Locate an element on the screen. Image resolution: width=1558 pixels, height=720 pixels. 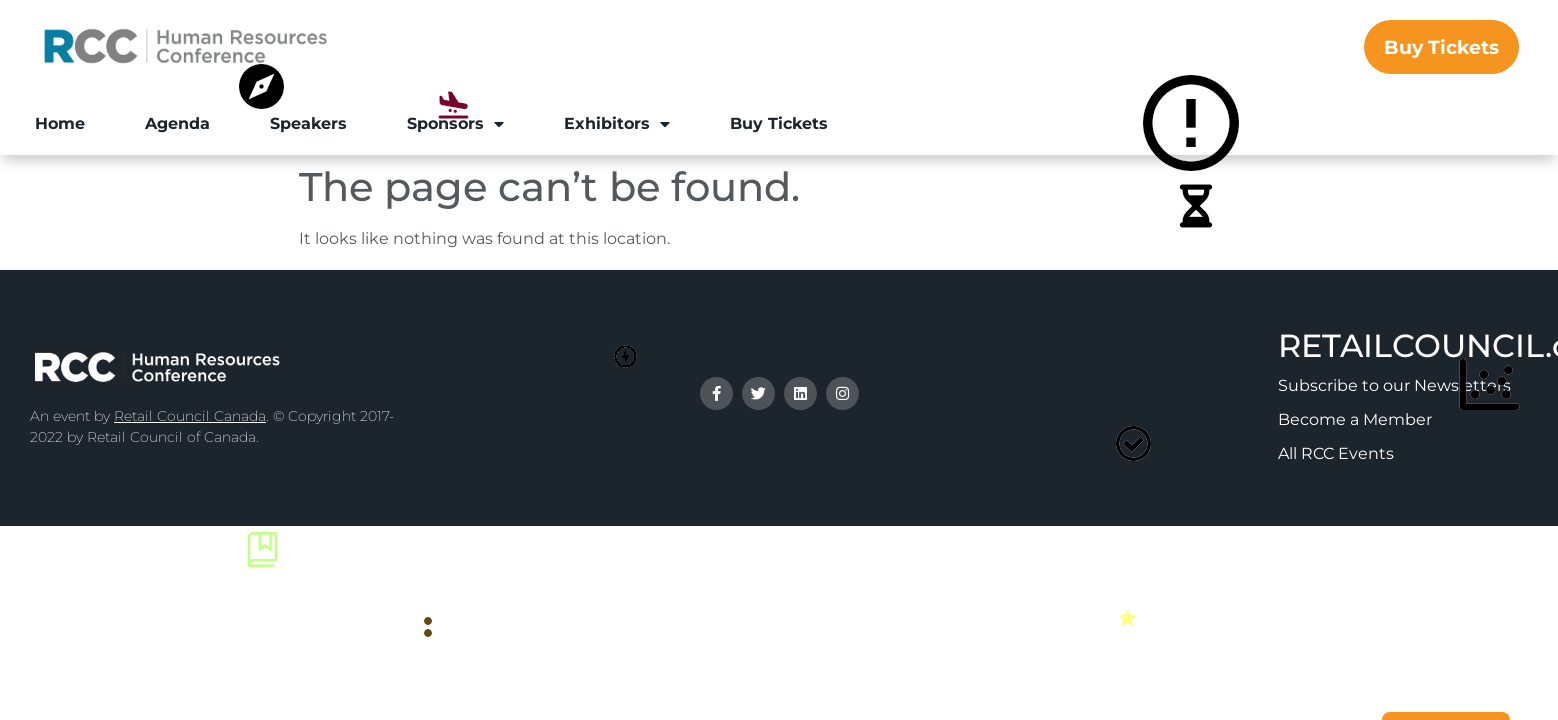
indicates offline or cached content available is located at coordinates (625, 356).